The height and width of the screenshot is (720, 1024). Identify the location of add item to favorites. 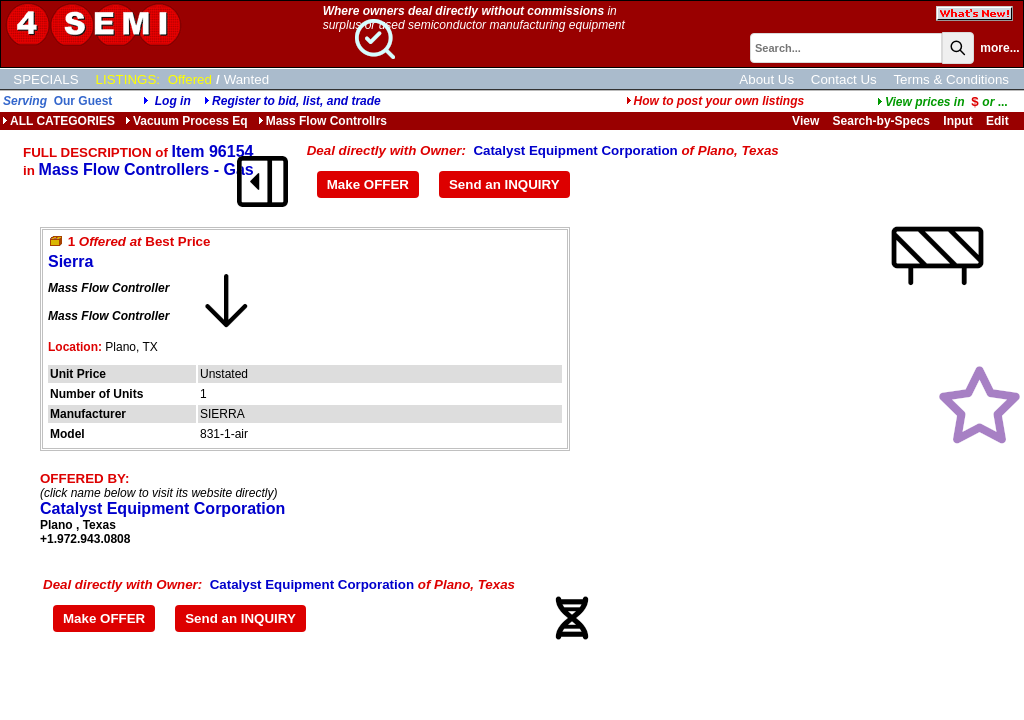
(979, 408).